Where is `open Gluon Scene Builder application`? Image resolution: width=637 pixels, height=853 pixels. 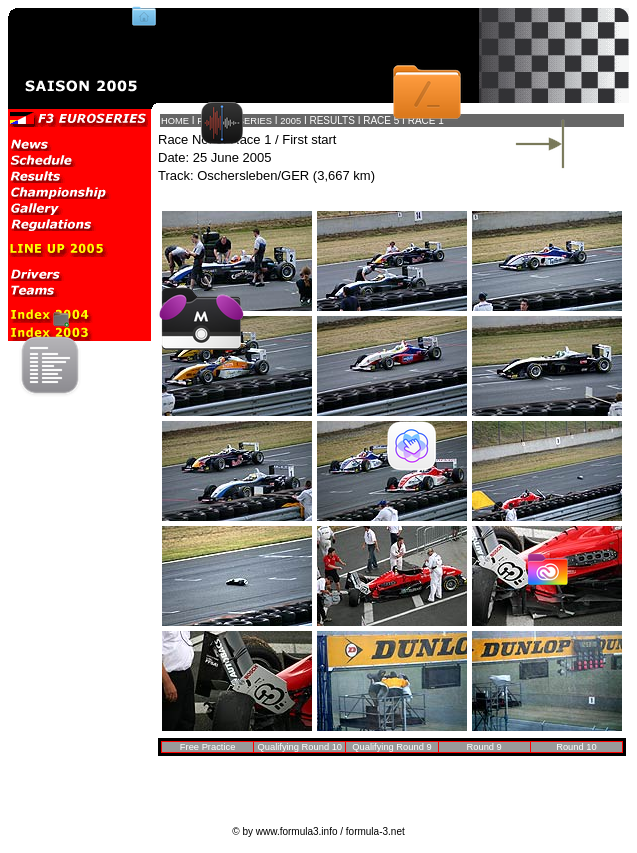 open Gluon Scene Builder application is located at coordinates (410, 446).